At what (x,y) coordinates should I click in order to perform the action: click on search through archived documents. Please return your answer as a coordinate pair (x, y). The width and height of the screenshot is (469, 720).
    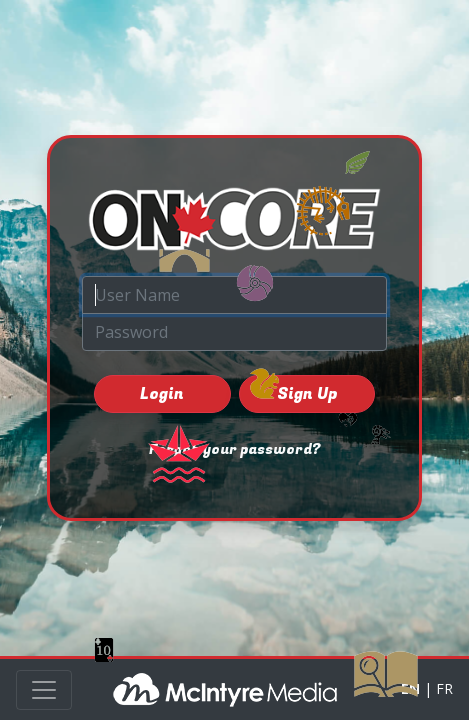
    Looking at the image, I should click on (386, 674).